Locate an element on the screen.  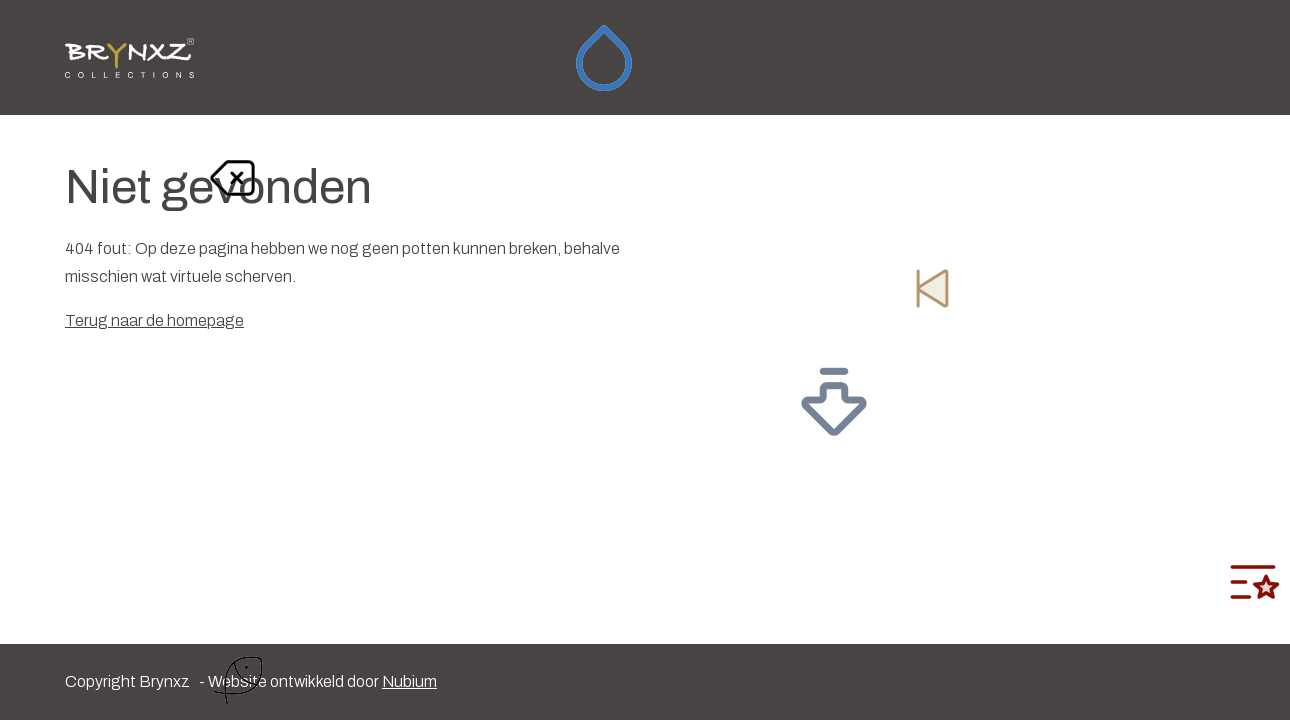
view your favorites list is located at coordinates (1253, 582).